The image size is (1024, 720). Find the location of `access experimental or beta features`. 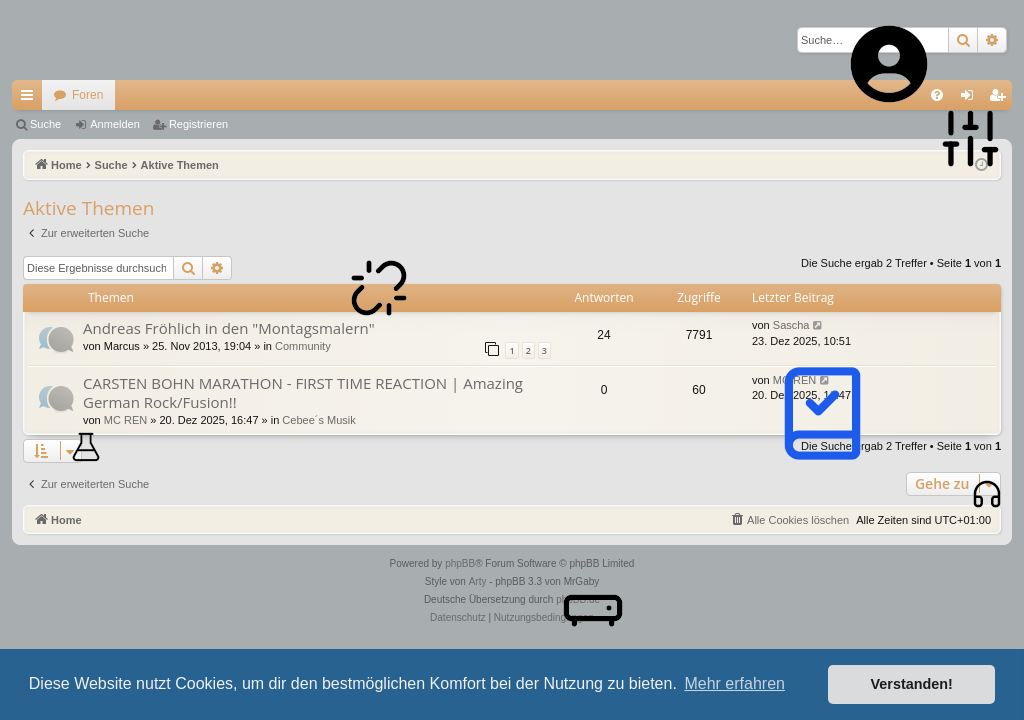

access experimental or beta features is located at coordinates (86, 447).